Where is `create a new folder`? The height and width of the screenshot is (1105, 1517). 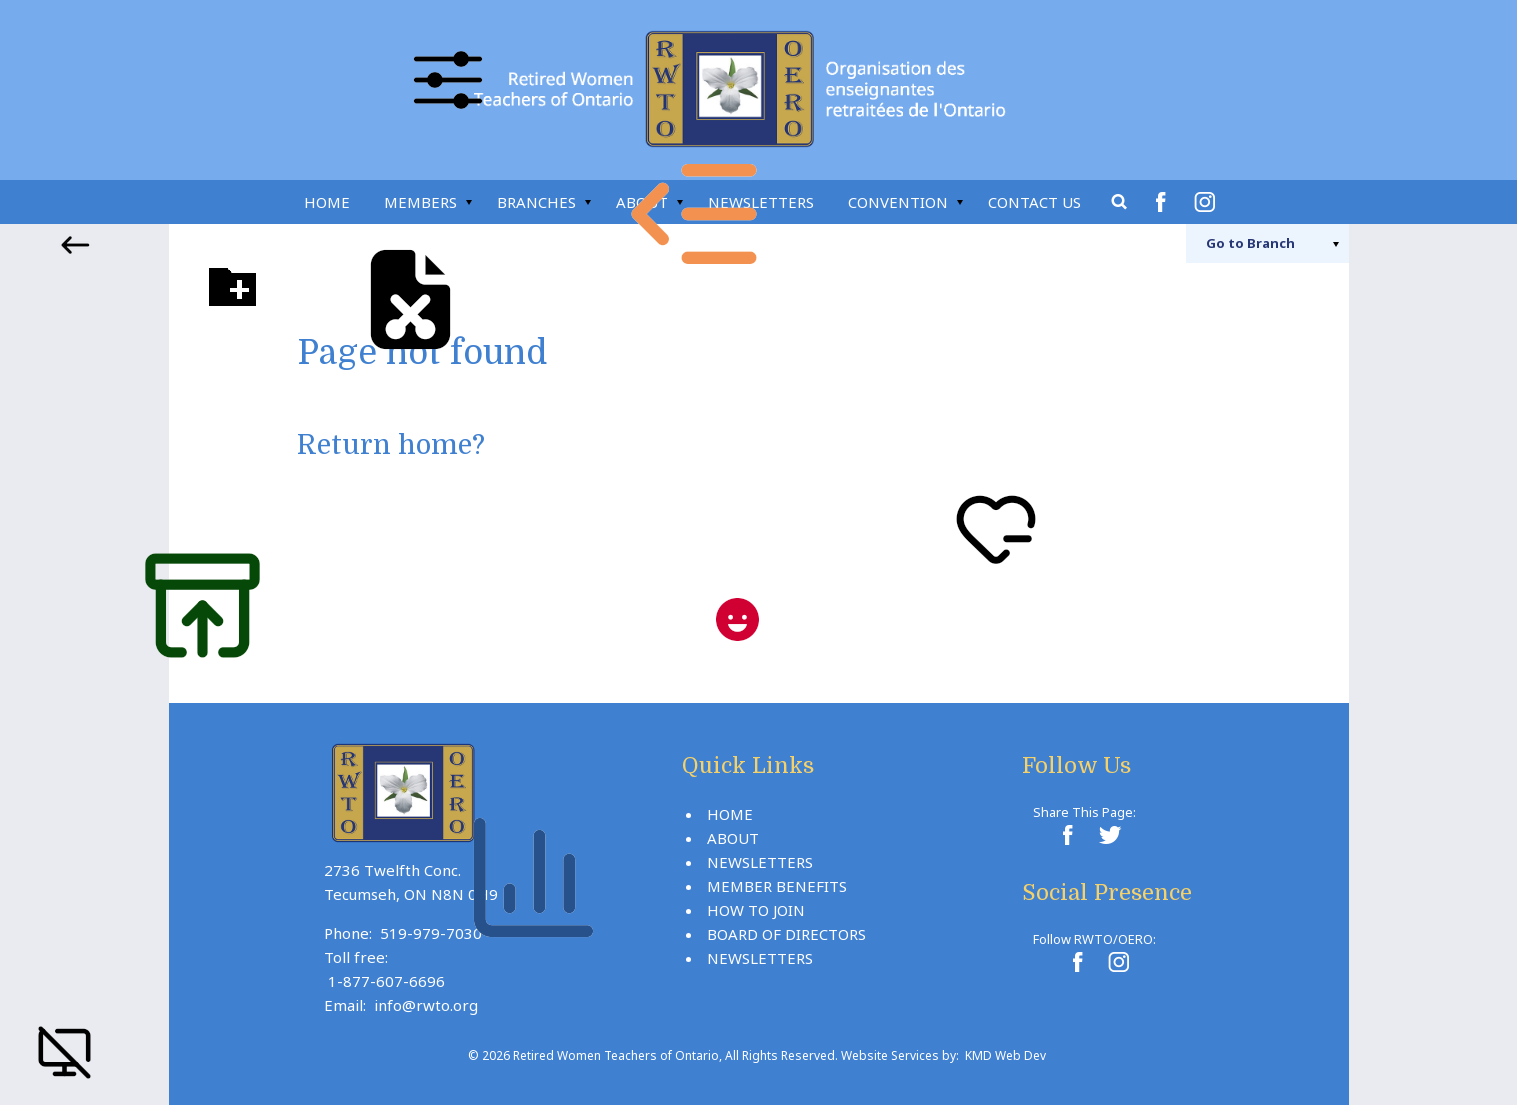
create a new folder is located at coordinates (232, 287).